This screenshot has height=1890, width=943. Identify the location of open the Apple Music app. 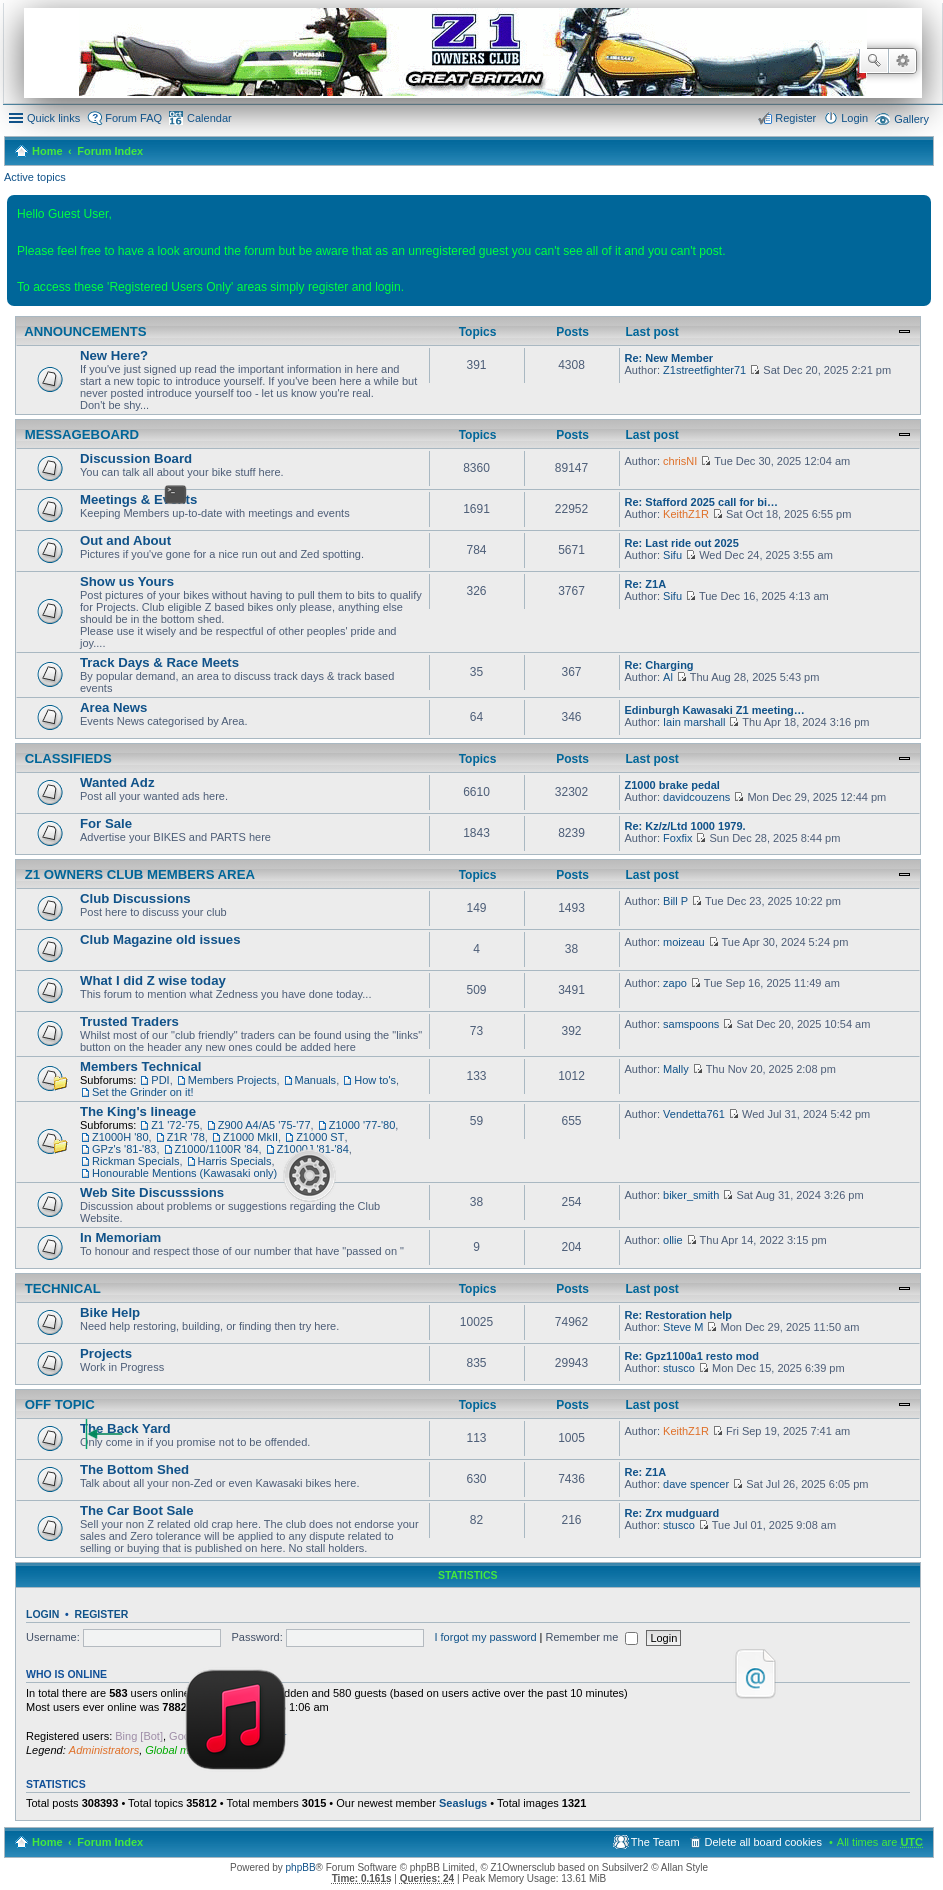
(235, 1719).